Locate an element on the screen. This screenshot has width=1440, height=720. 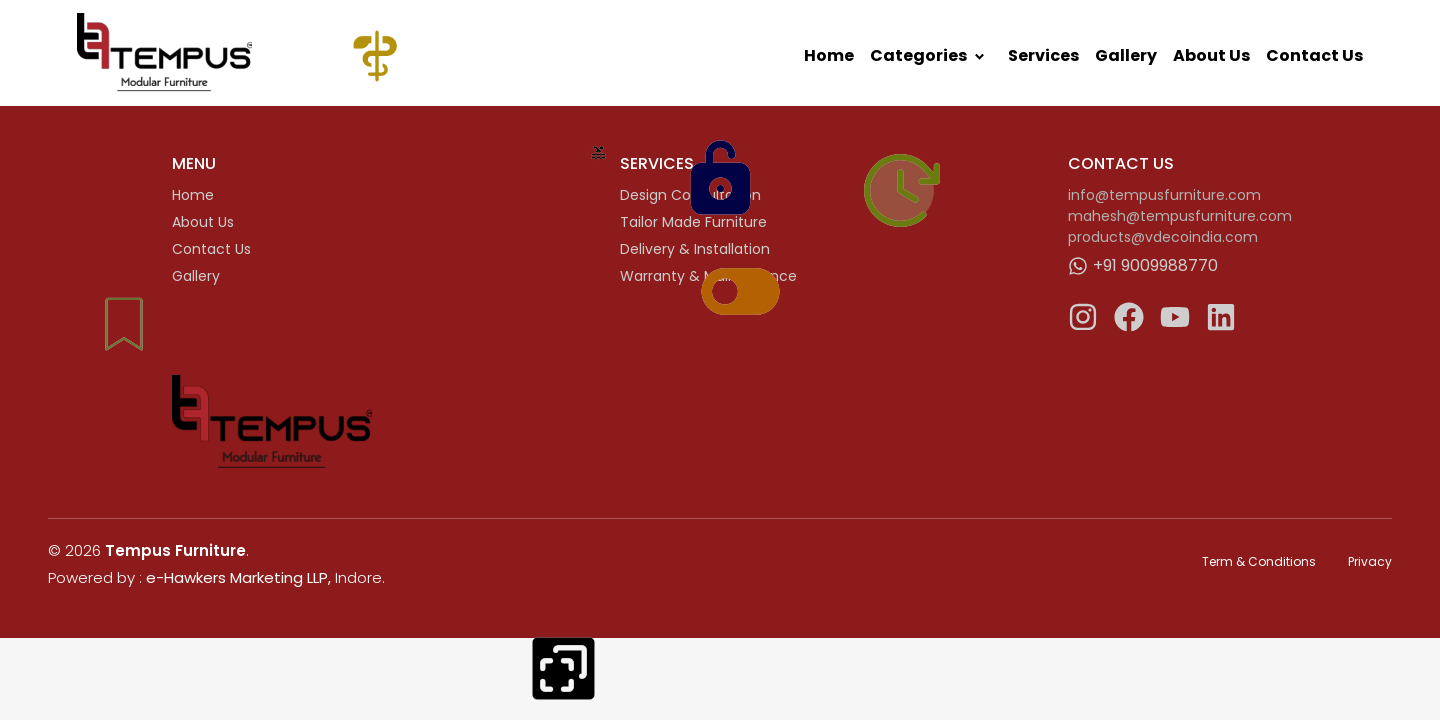
bring selection to front layer is located at coordinates (563, 668).